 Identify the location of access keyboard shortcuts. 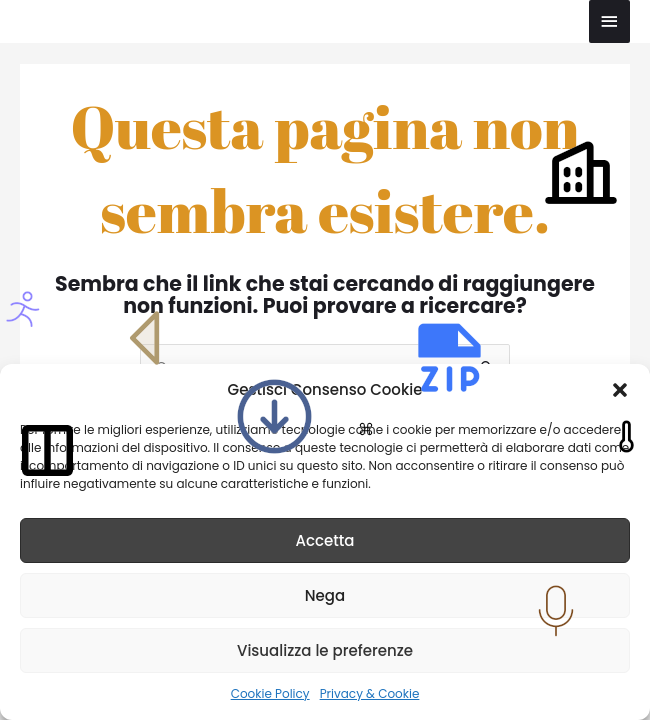
(366, 429).